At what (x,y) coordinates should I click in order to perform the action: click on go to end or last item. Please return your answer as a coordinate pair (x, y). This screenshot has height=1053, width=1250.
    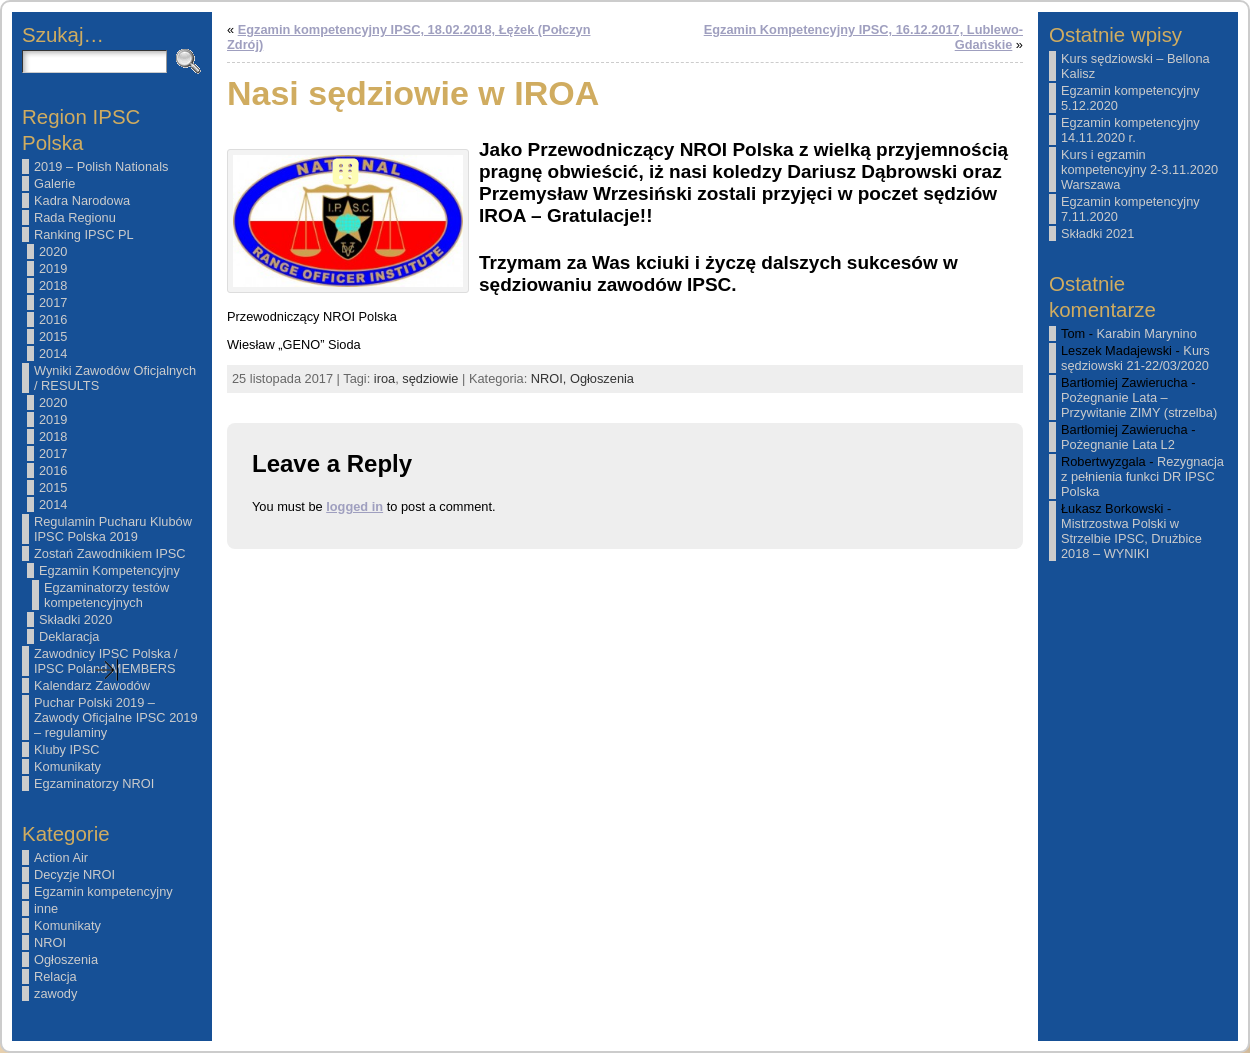
    Looking at the image, I should click on (107, 670).